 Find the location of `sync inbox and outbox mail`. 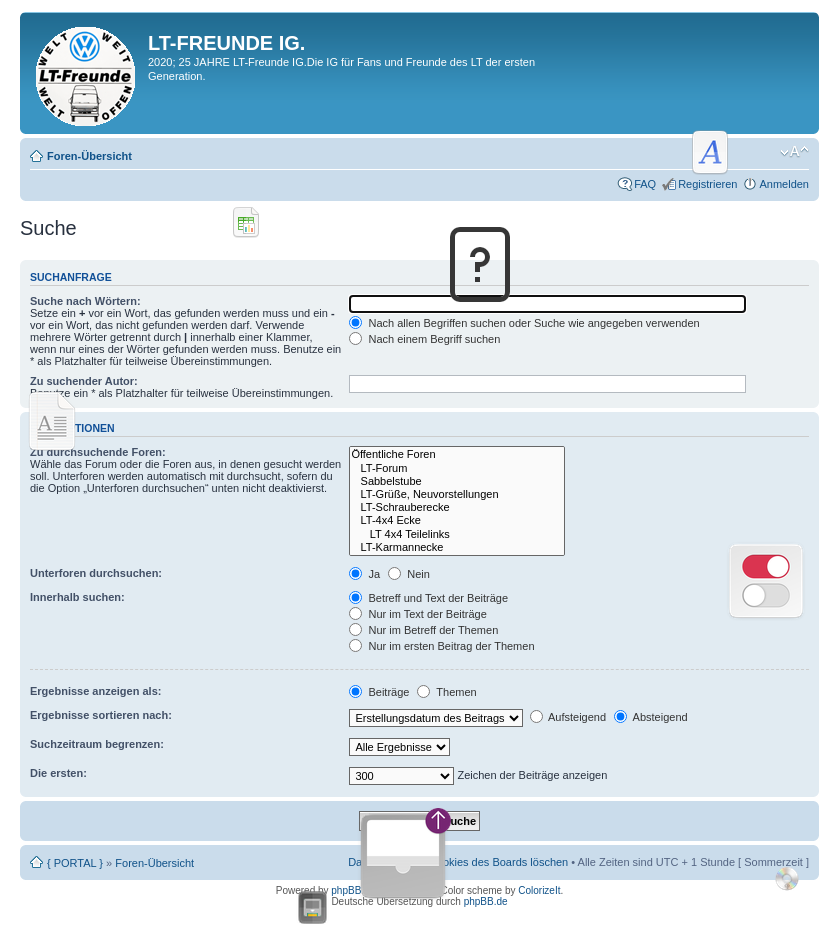

sync inbox and outbox mail is located at coordinates (403, 856).